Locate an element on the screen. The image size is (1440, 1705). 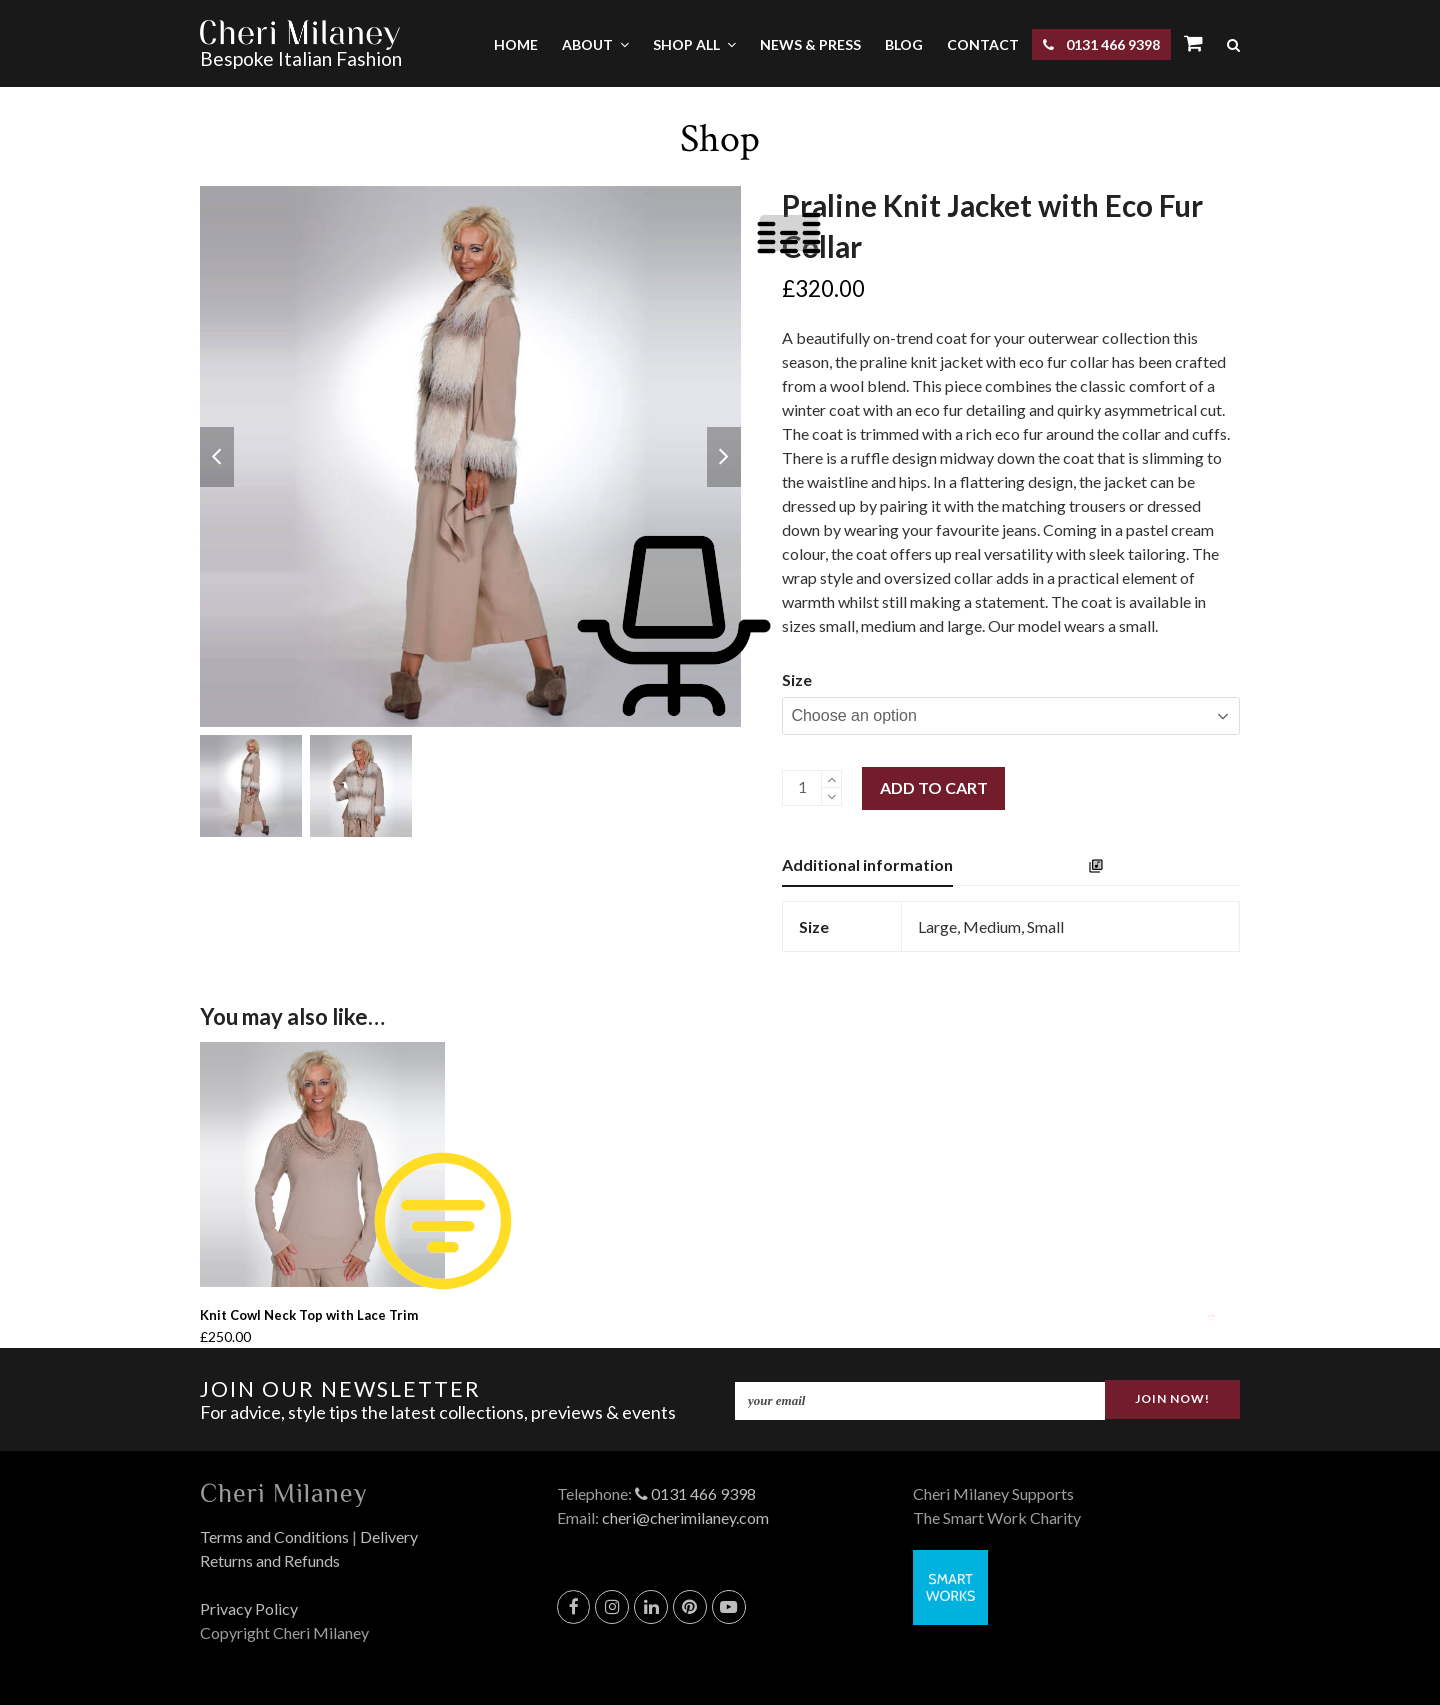
access your music library is located at coordinates (1096, 866).